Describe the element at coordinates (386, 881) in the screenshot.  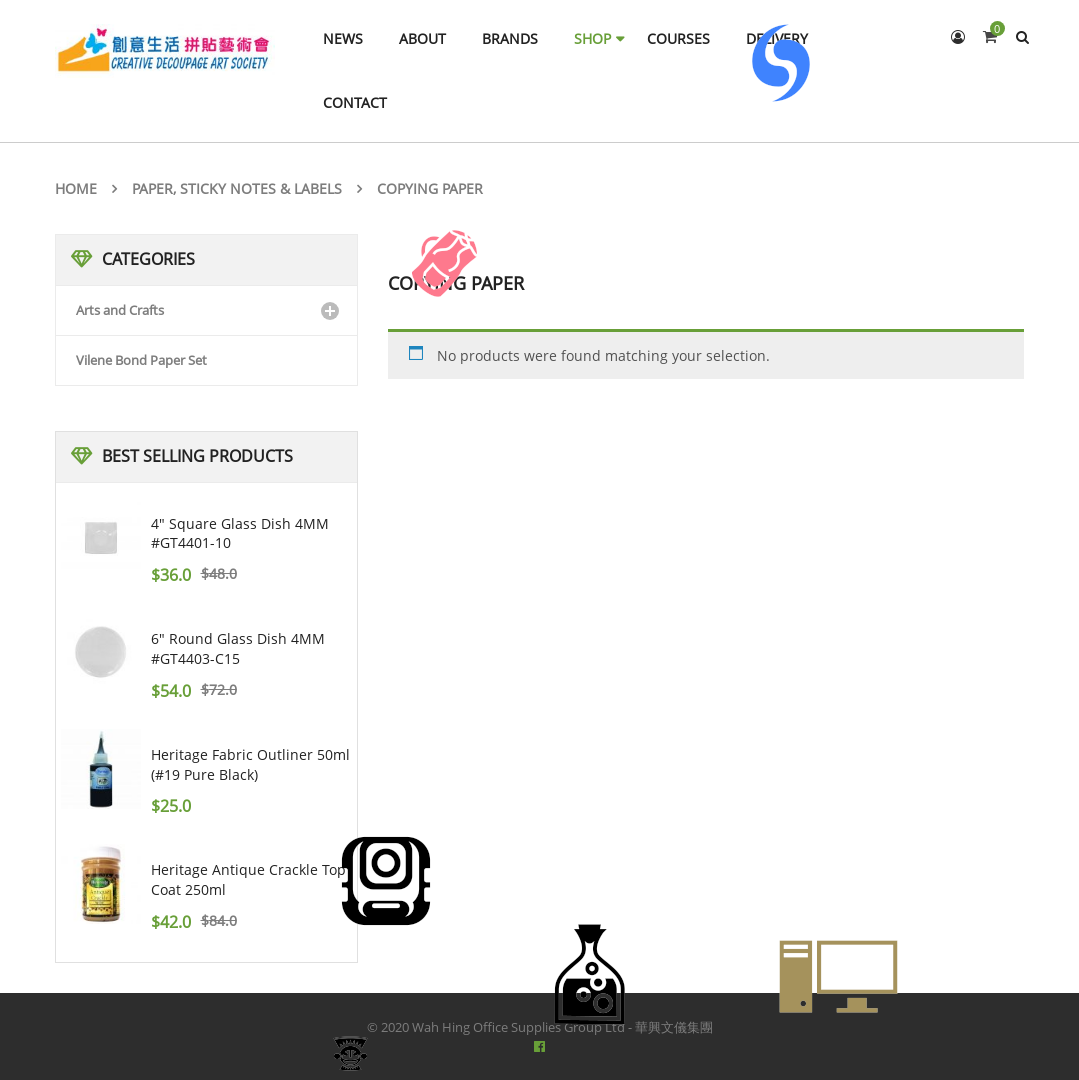
I see `open camera or photo capture mode` at that location.